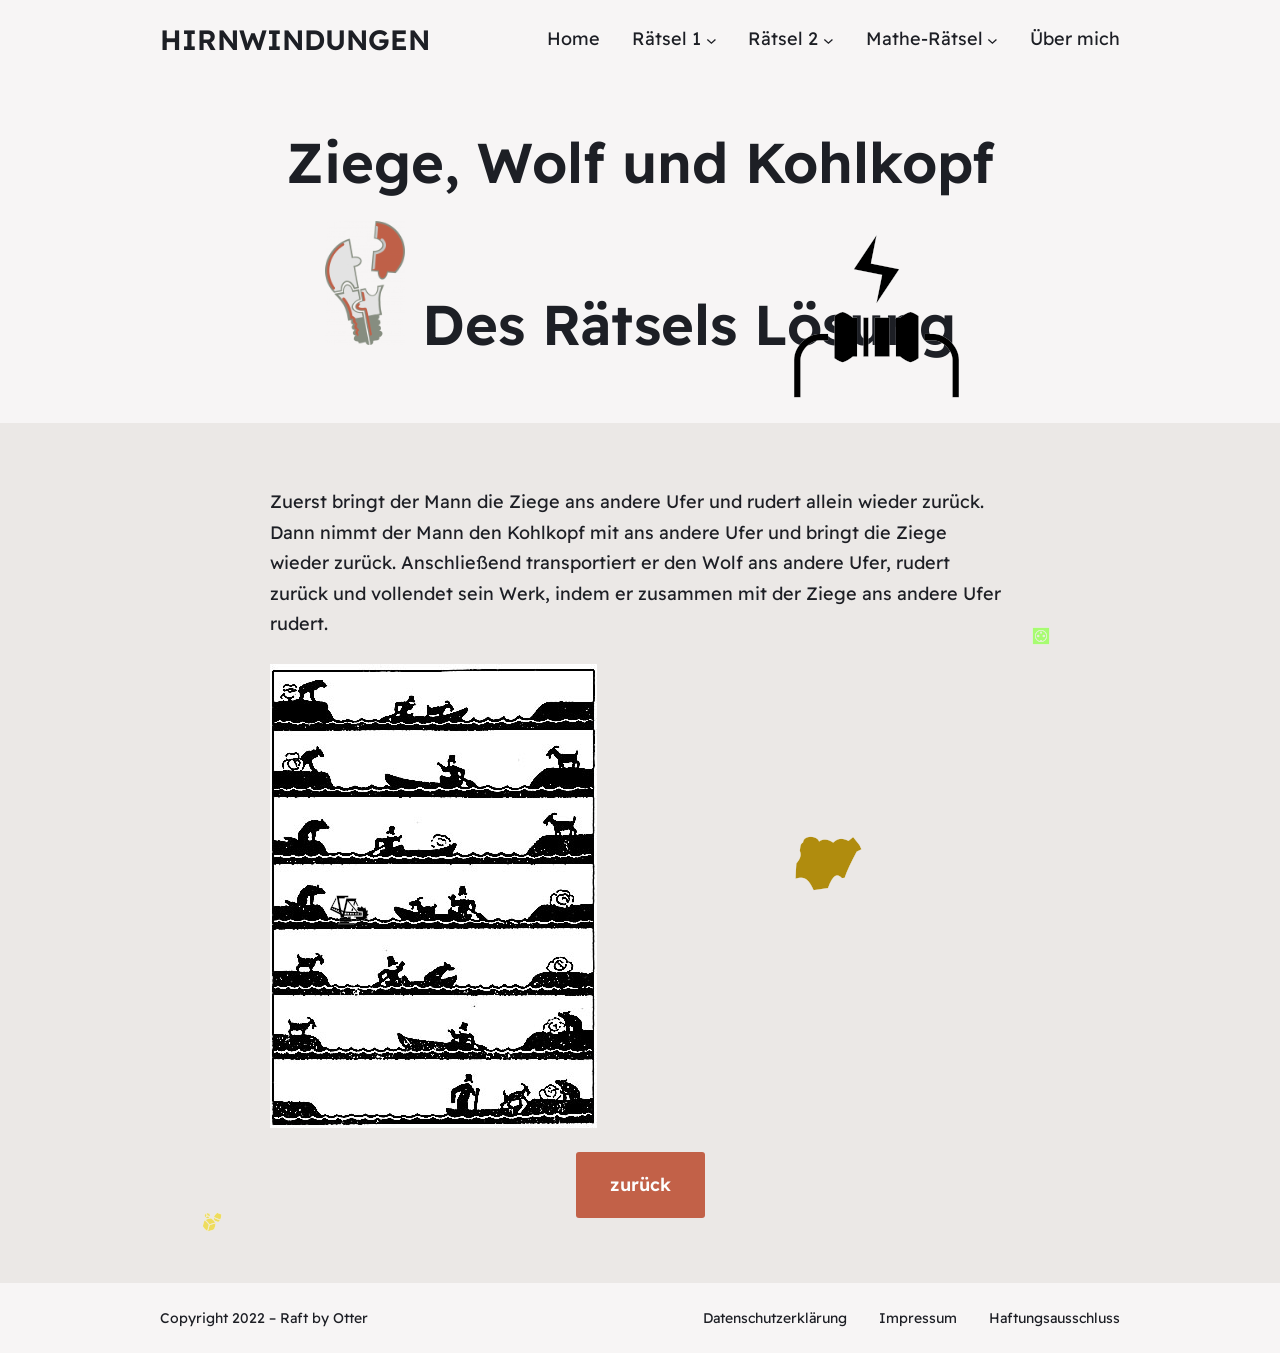 The image size is (1280, 1353). Describe the element at coordinates (828, 863) in the screenshot. I see `select Nigeria as your country or region` at that location.